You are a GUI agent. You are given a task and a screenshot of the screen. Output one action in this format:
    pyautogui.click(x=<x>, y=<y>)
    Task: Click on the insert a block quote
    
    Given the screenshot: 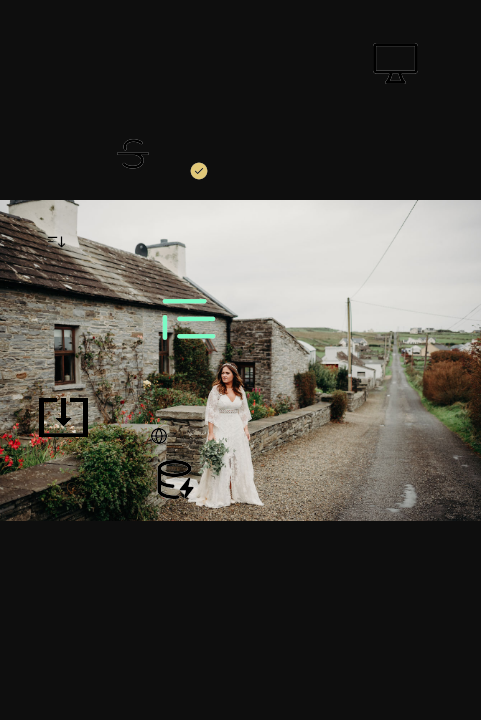 What is the action you would take?
    pyautogui.click(x=189, y=318)
    